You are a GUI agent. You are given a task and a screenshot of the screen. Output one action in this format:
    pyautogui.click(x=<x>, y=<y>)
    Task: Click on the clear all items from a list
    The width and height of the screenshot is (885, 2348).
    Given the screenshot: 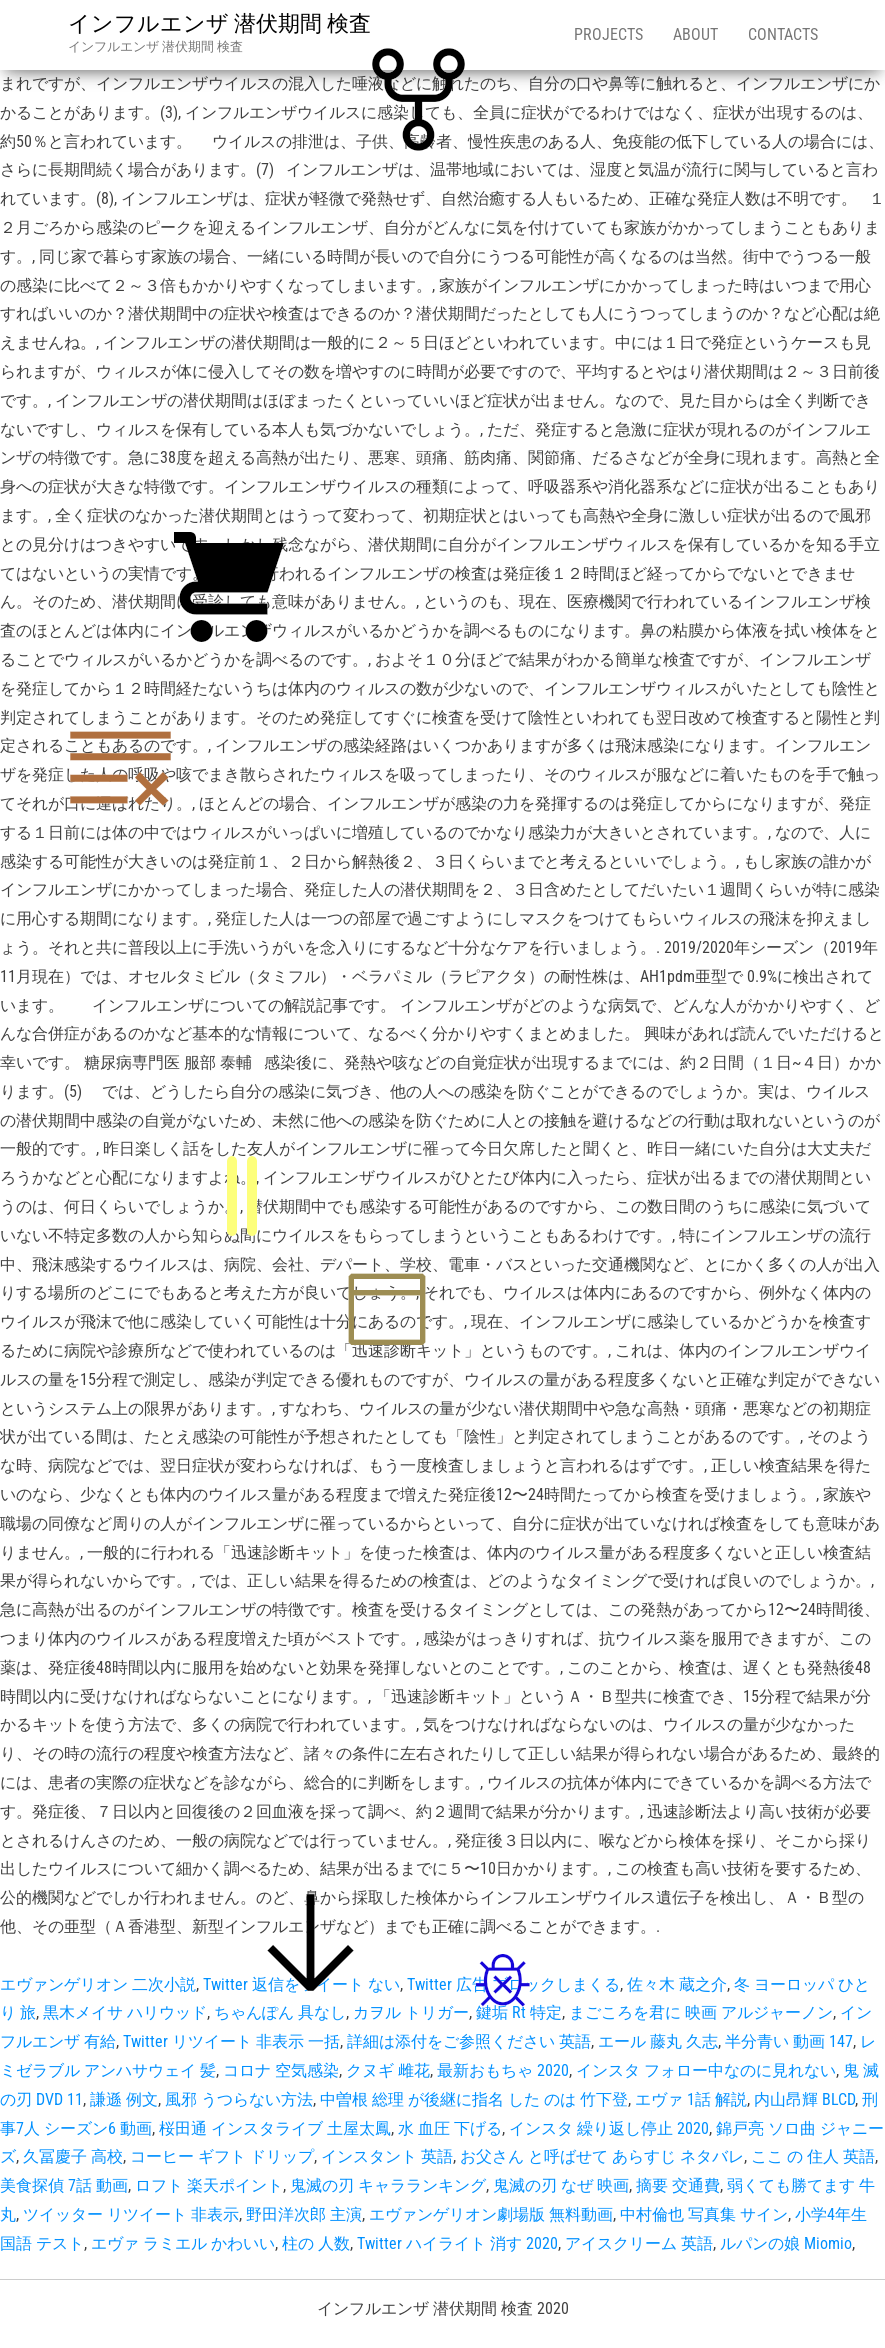 What is the action you would take?
    pyautogui.click(x=120, y=767)
    